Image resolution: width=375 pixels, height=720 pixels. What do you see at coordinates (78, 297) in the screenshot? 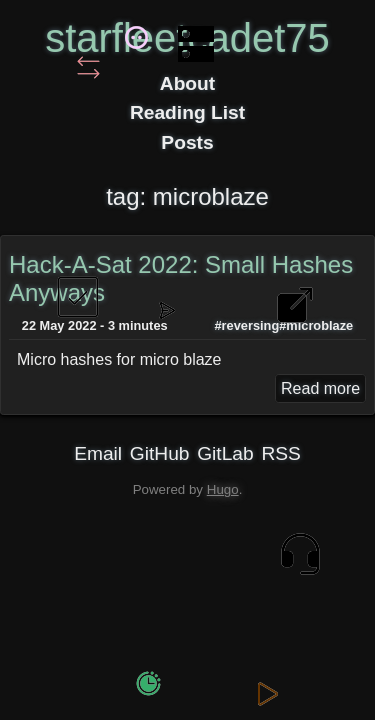
I see `mark task as complete` at bounding box center [78, 297].